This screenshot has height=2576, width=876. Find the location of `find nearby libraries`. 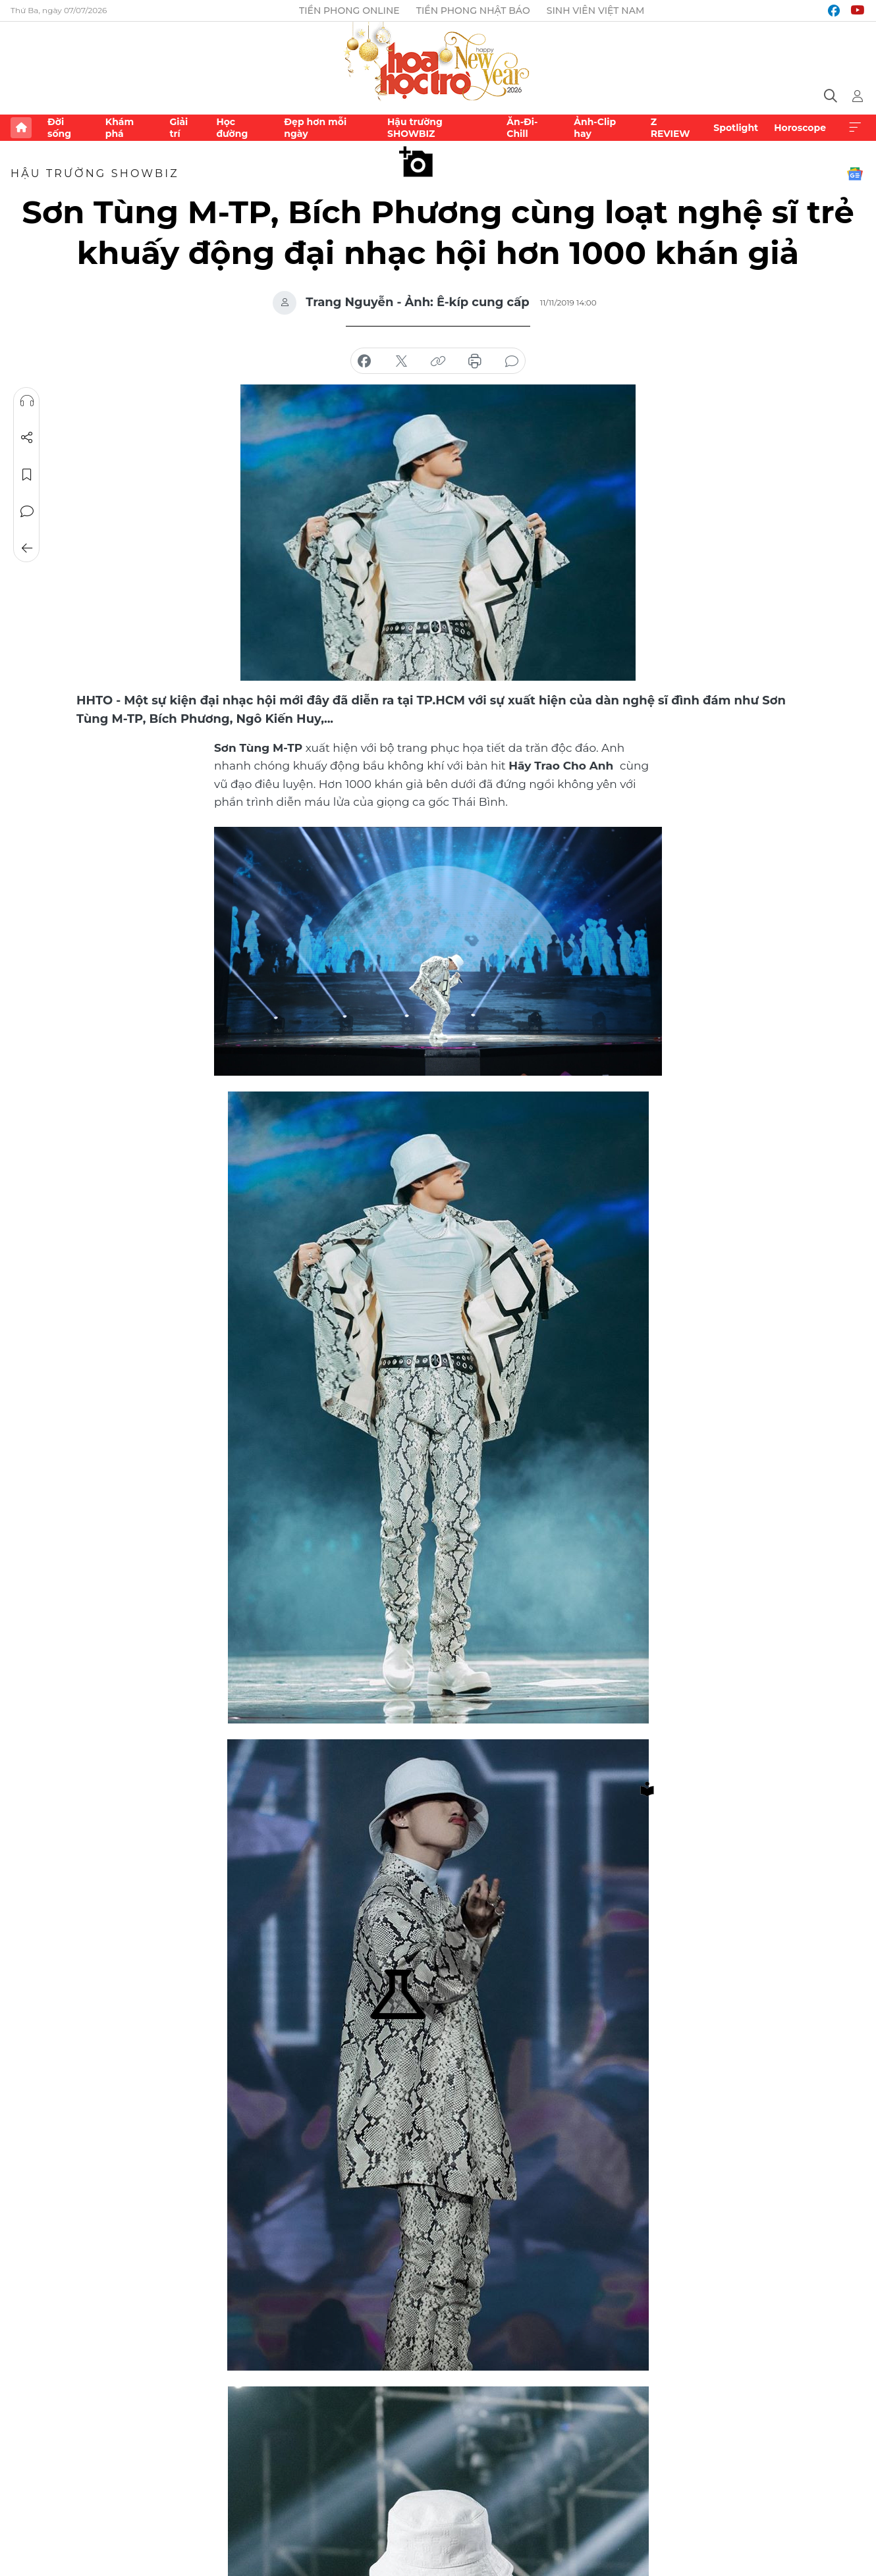

find nearby libraries is located at coordinates (647, 1789).